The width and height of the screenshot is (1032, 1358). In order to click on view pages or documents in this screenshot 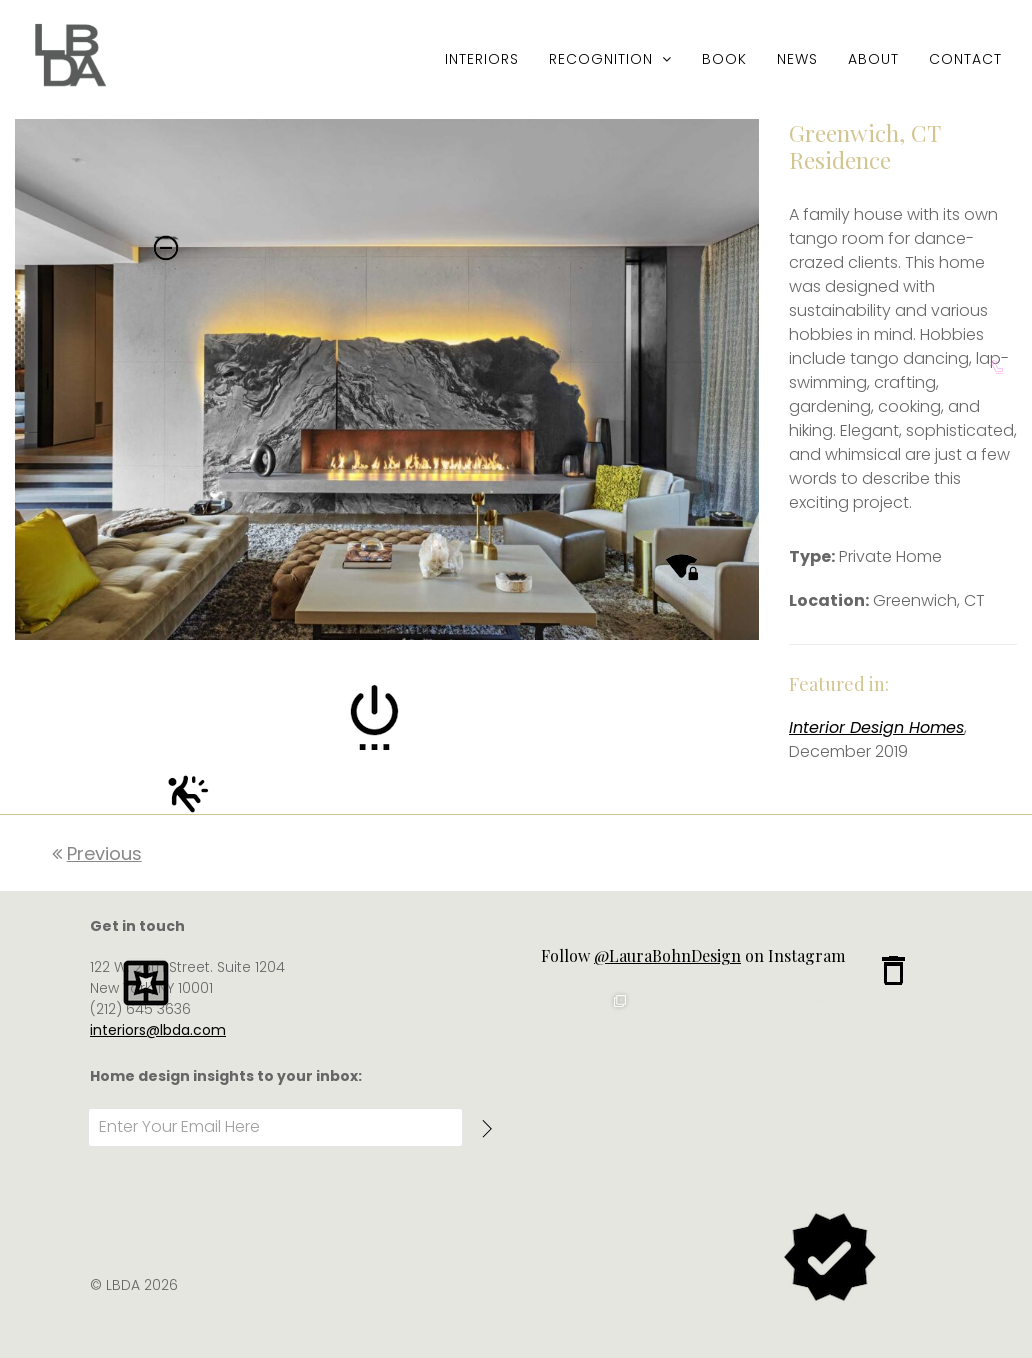, I will do `click(146, 983)`.